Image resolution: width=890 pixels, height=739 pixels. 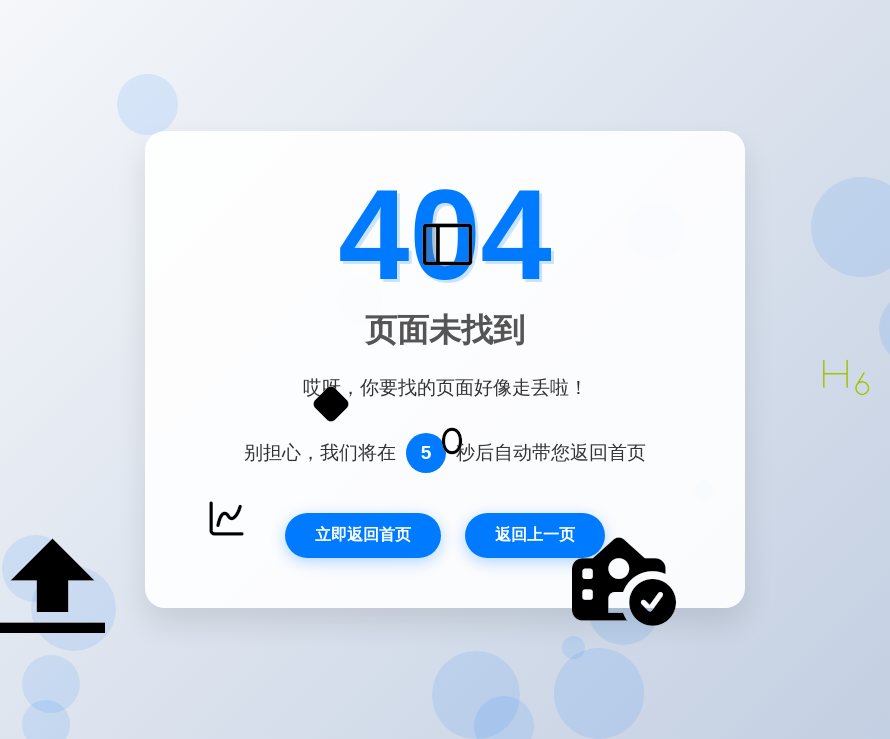 I want to click on upload a file or document, so click(x=52, y=580).